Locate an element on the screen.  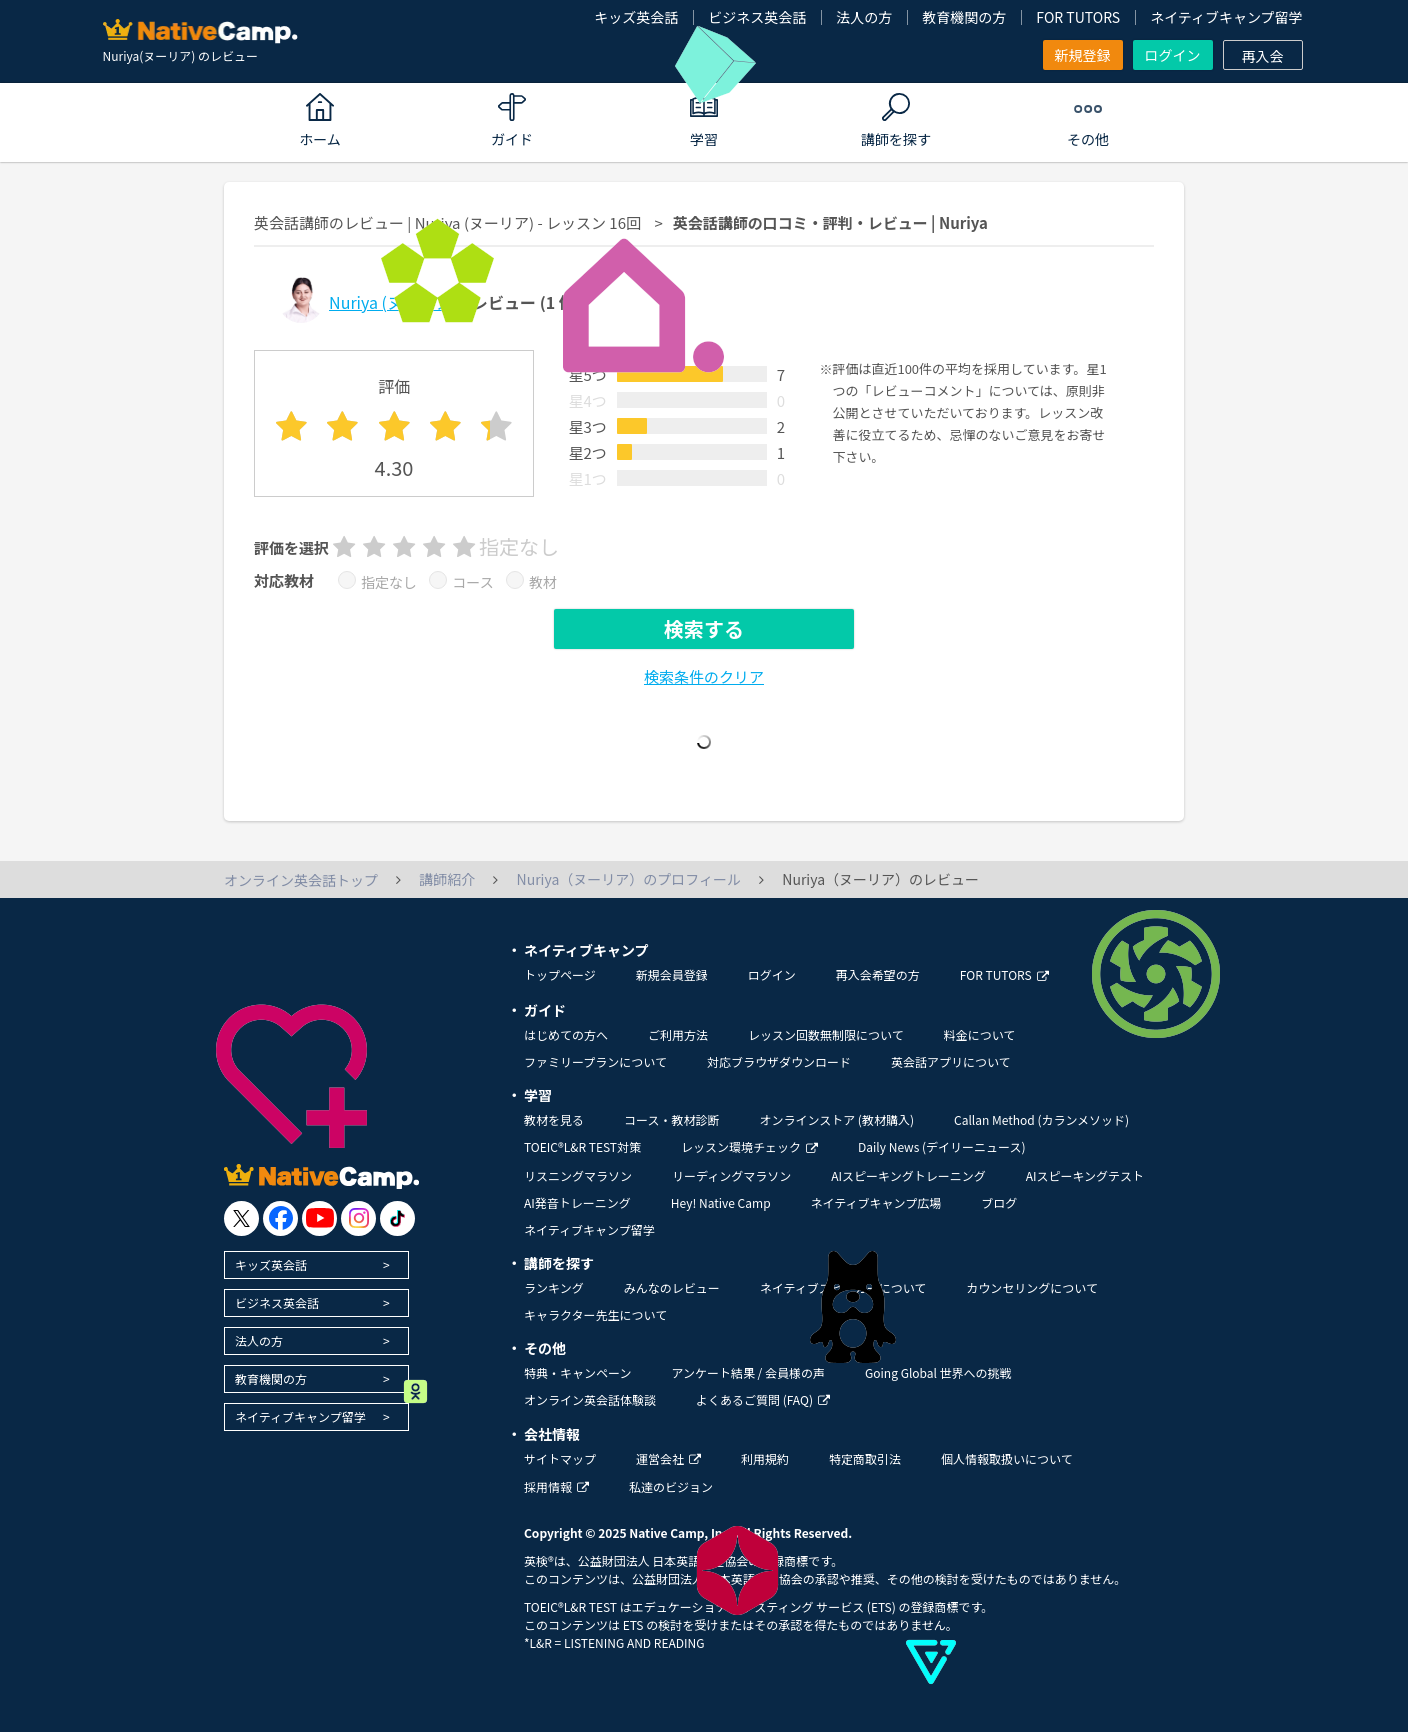
open the vivint smart home app is located at coordinates (643, 305).